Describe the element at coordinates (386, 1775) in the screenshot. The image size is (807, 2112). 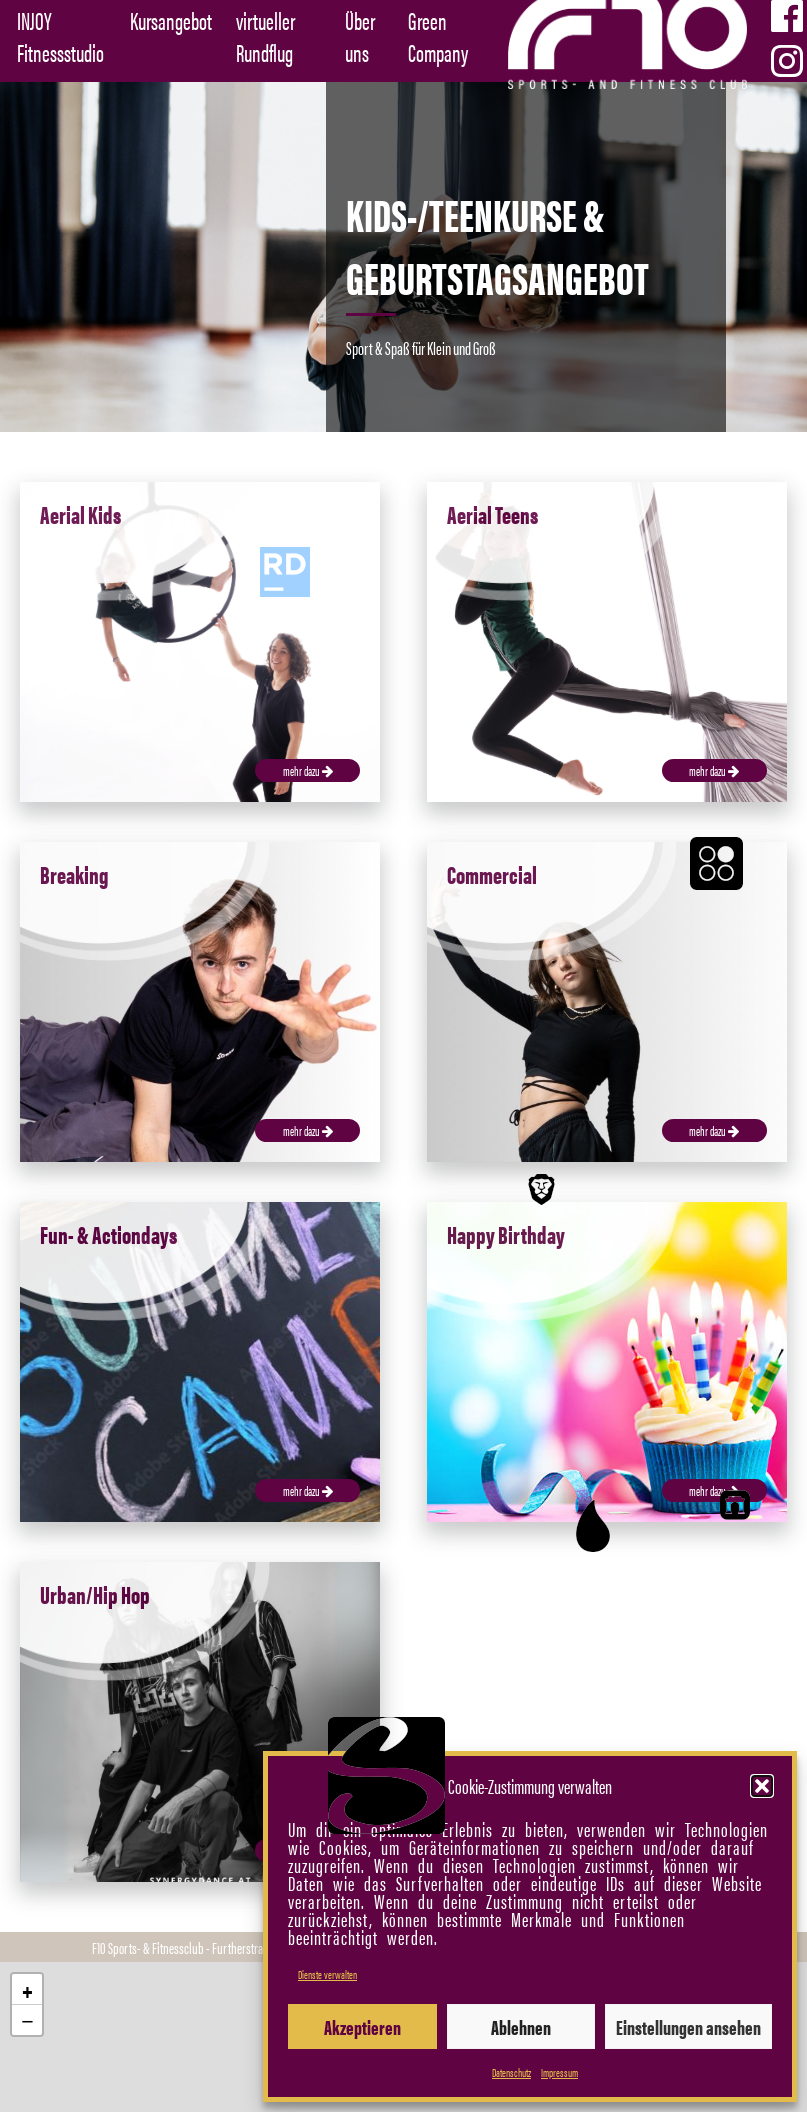
I see `visit The Spriters Resource website` at that location.